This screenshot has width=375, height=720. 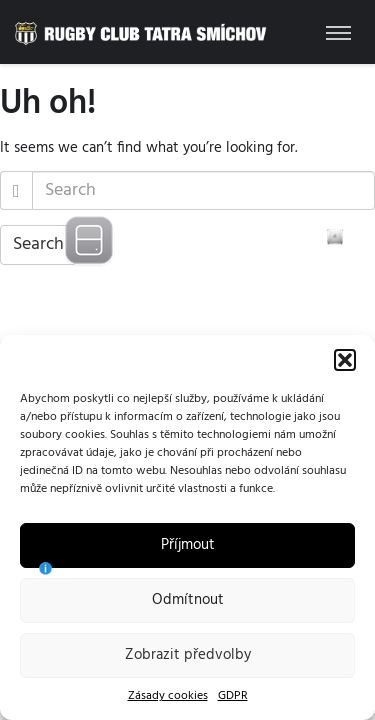 What do you see at coordinates (335, 236) in the screenshot?
I see `indicates a power mac g4 quicksilver device` at bounding box center [335, 236].